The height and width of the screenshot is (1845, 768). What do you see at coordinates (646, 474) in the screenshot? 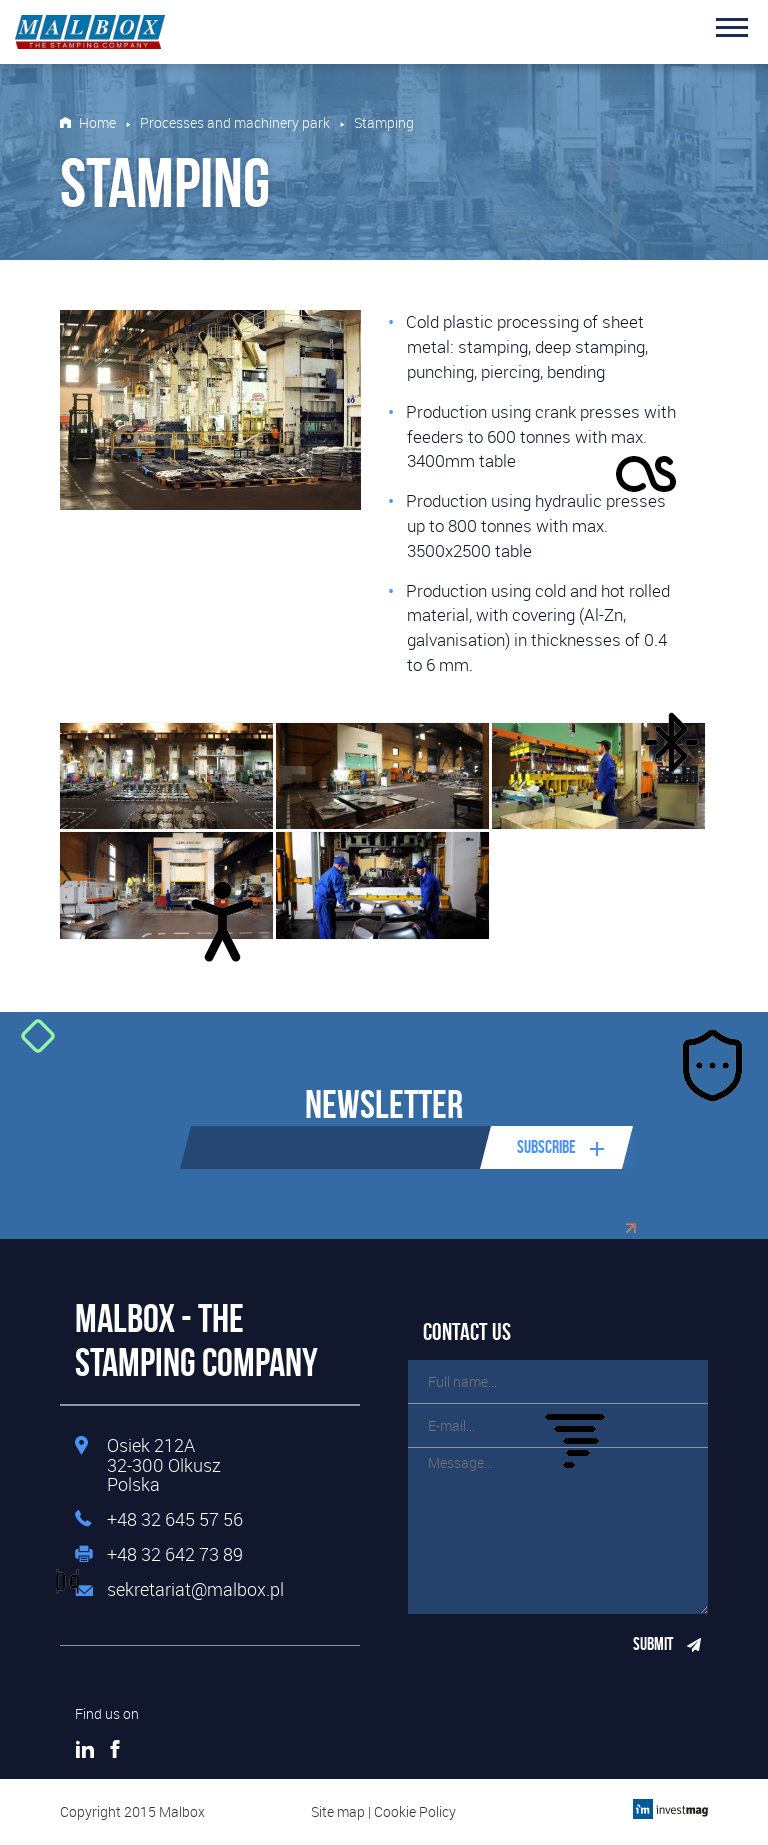
I see `connect to Last.fm account` at bounding box center [646, 474].